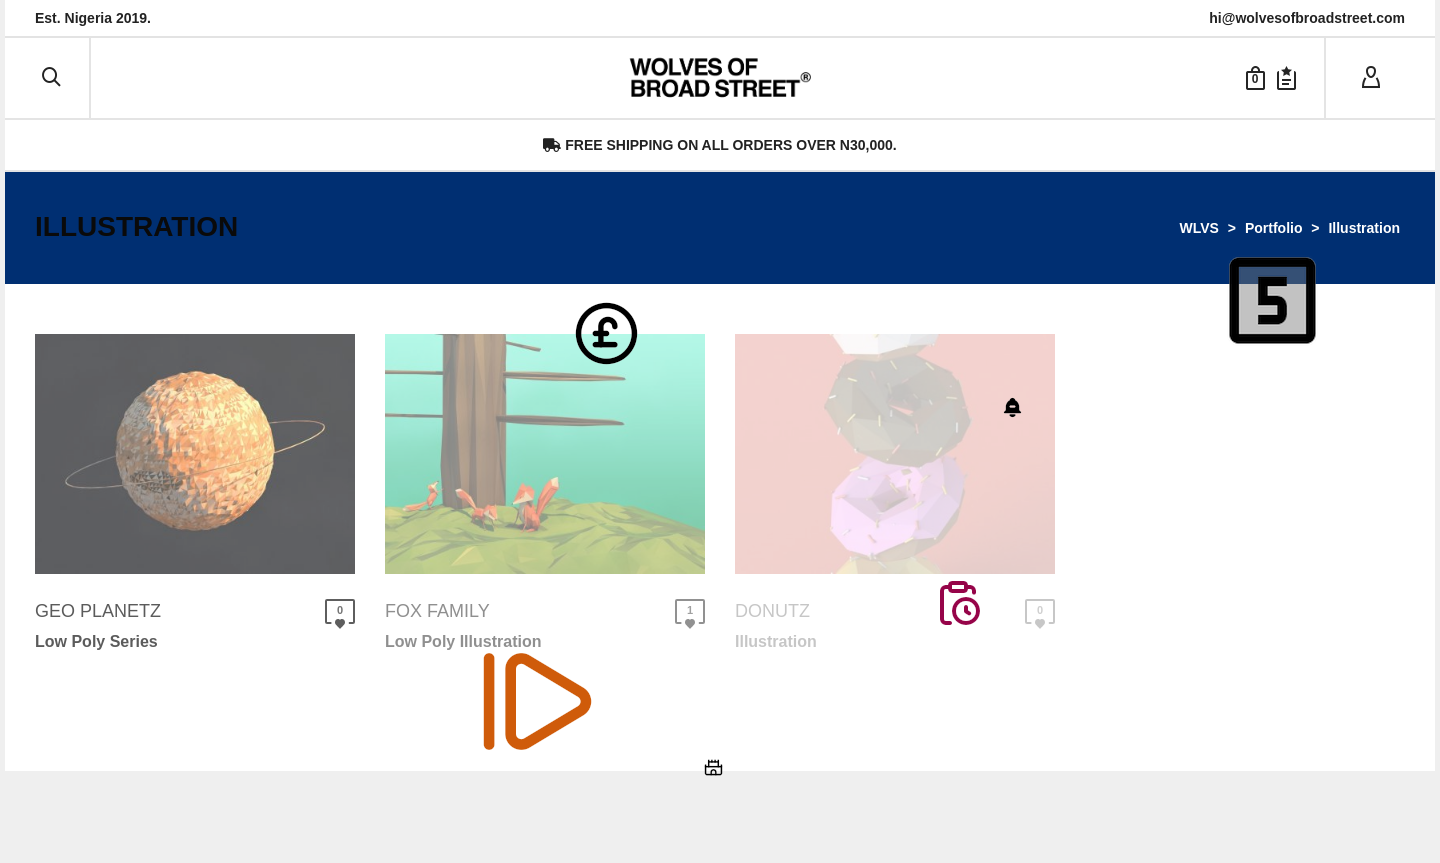 This screenshot has height=863, width=1440. Describe the element at coordinates (1012, 407) in the screenshot. I see `remove a notification or alert` at that location.